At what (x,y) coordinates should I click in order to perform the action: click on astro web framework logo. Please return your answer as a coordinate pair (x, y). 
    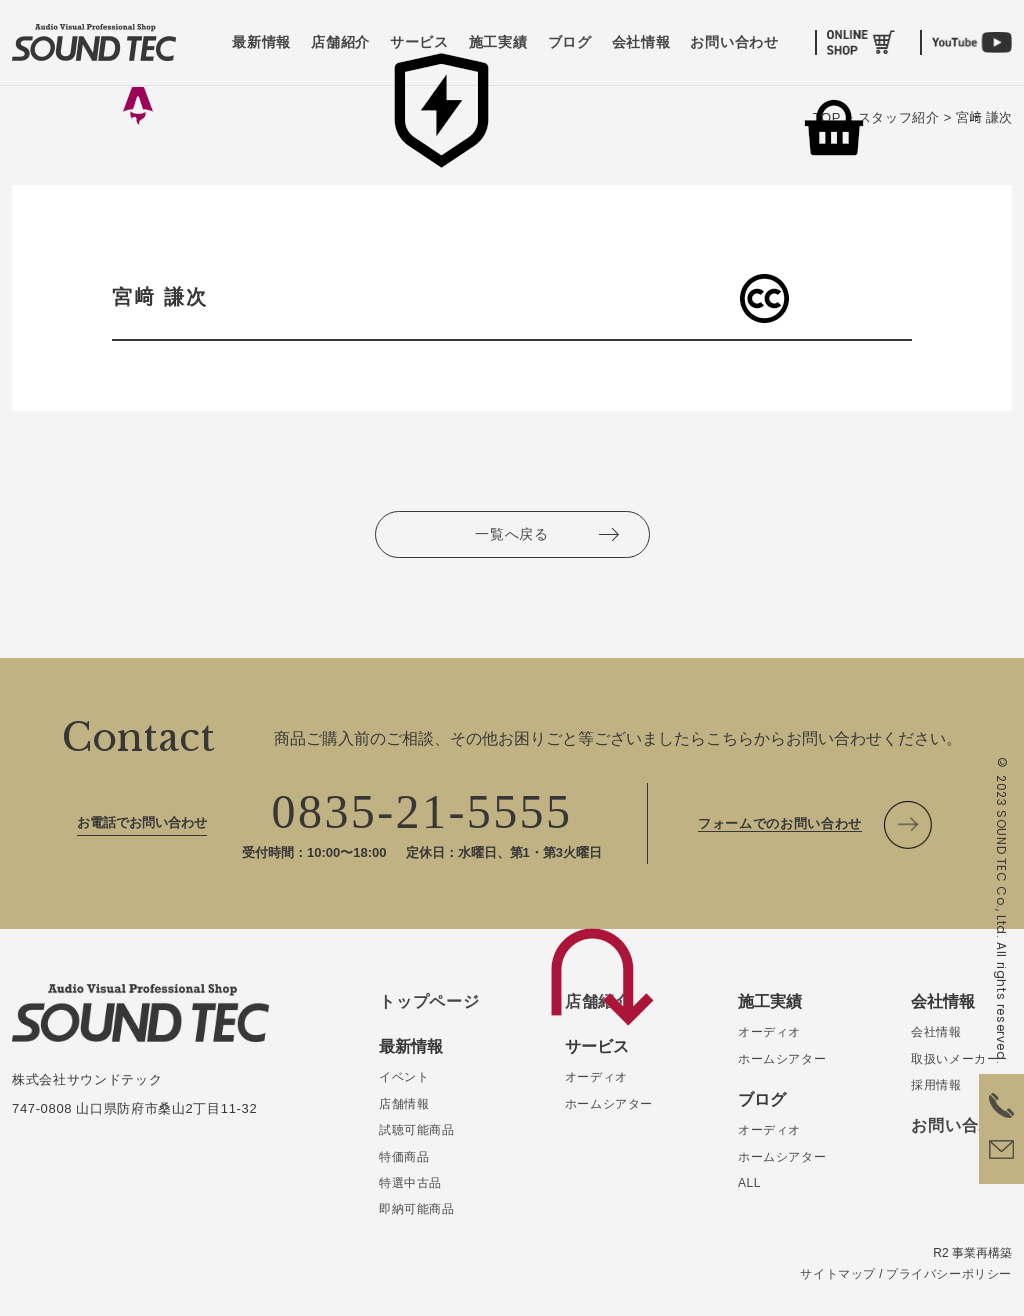
    Looking at the image, I should click on (138, 106).